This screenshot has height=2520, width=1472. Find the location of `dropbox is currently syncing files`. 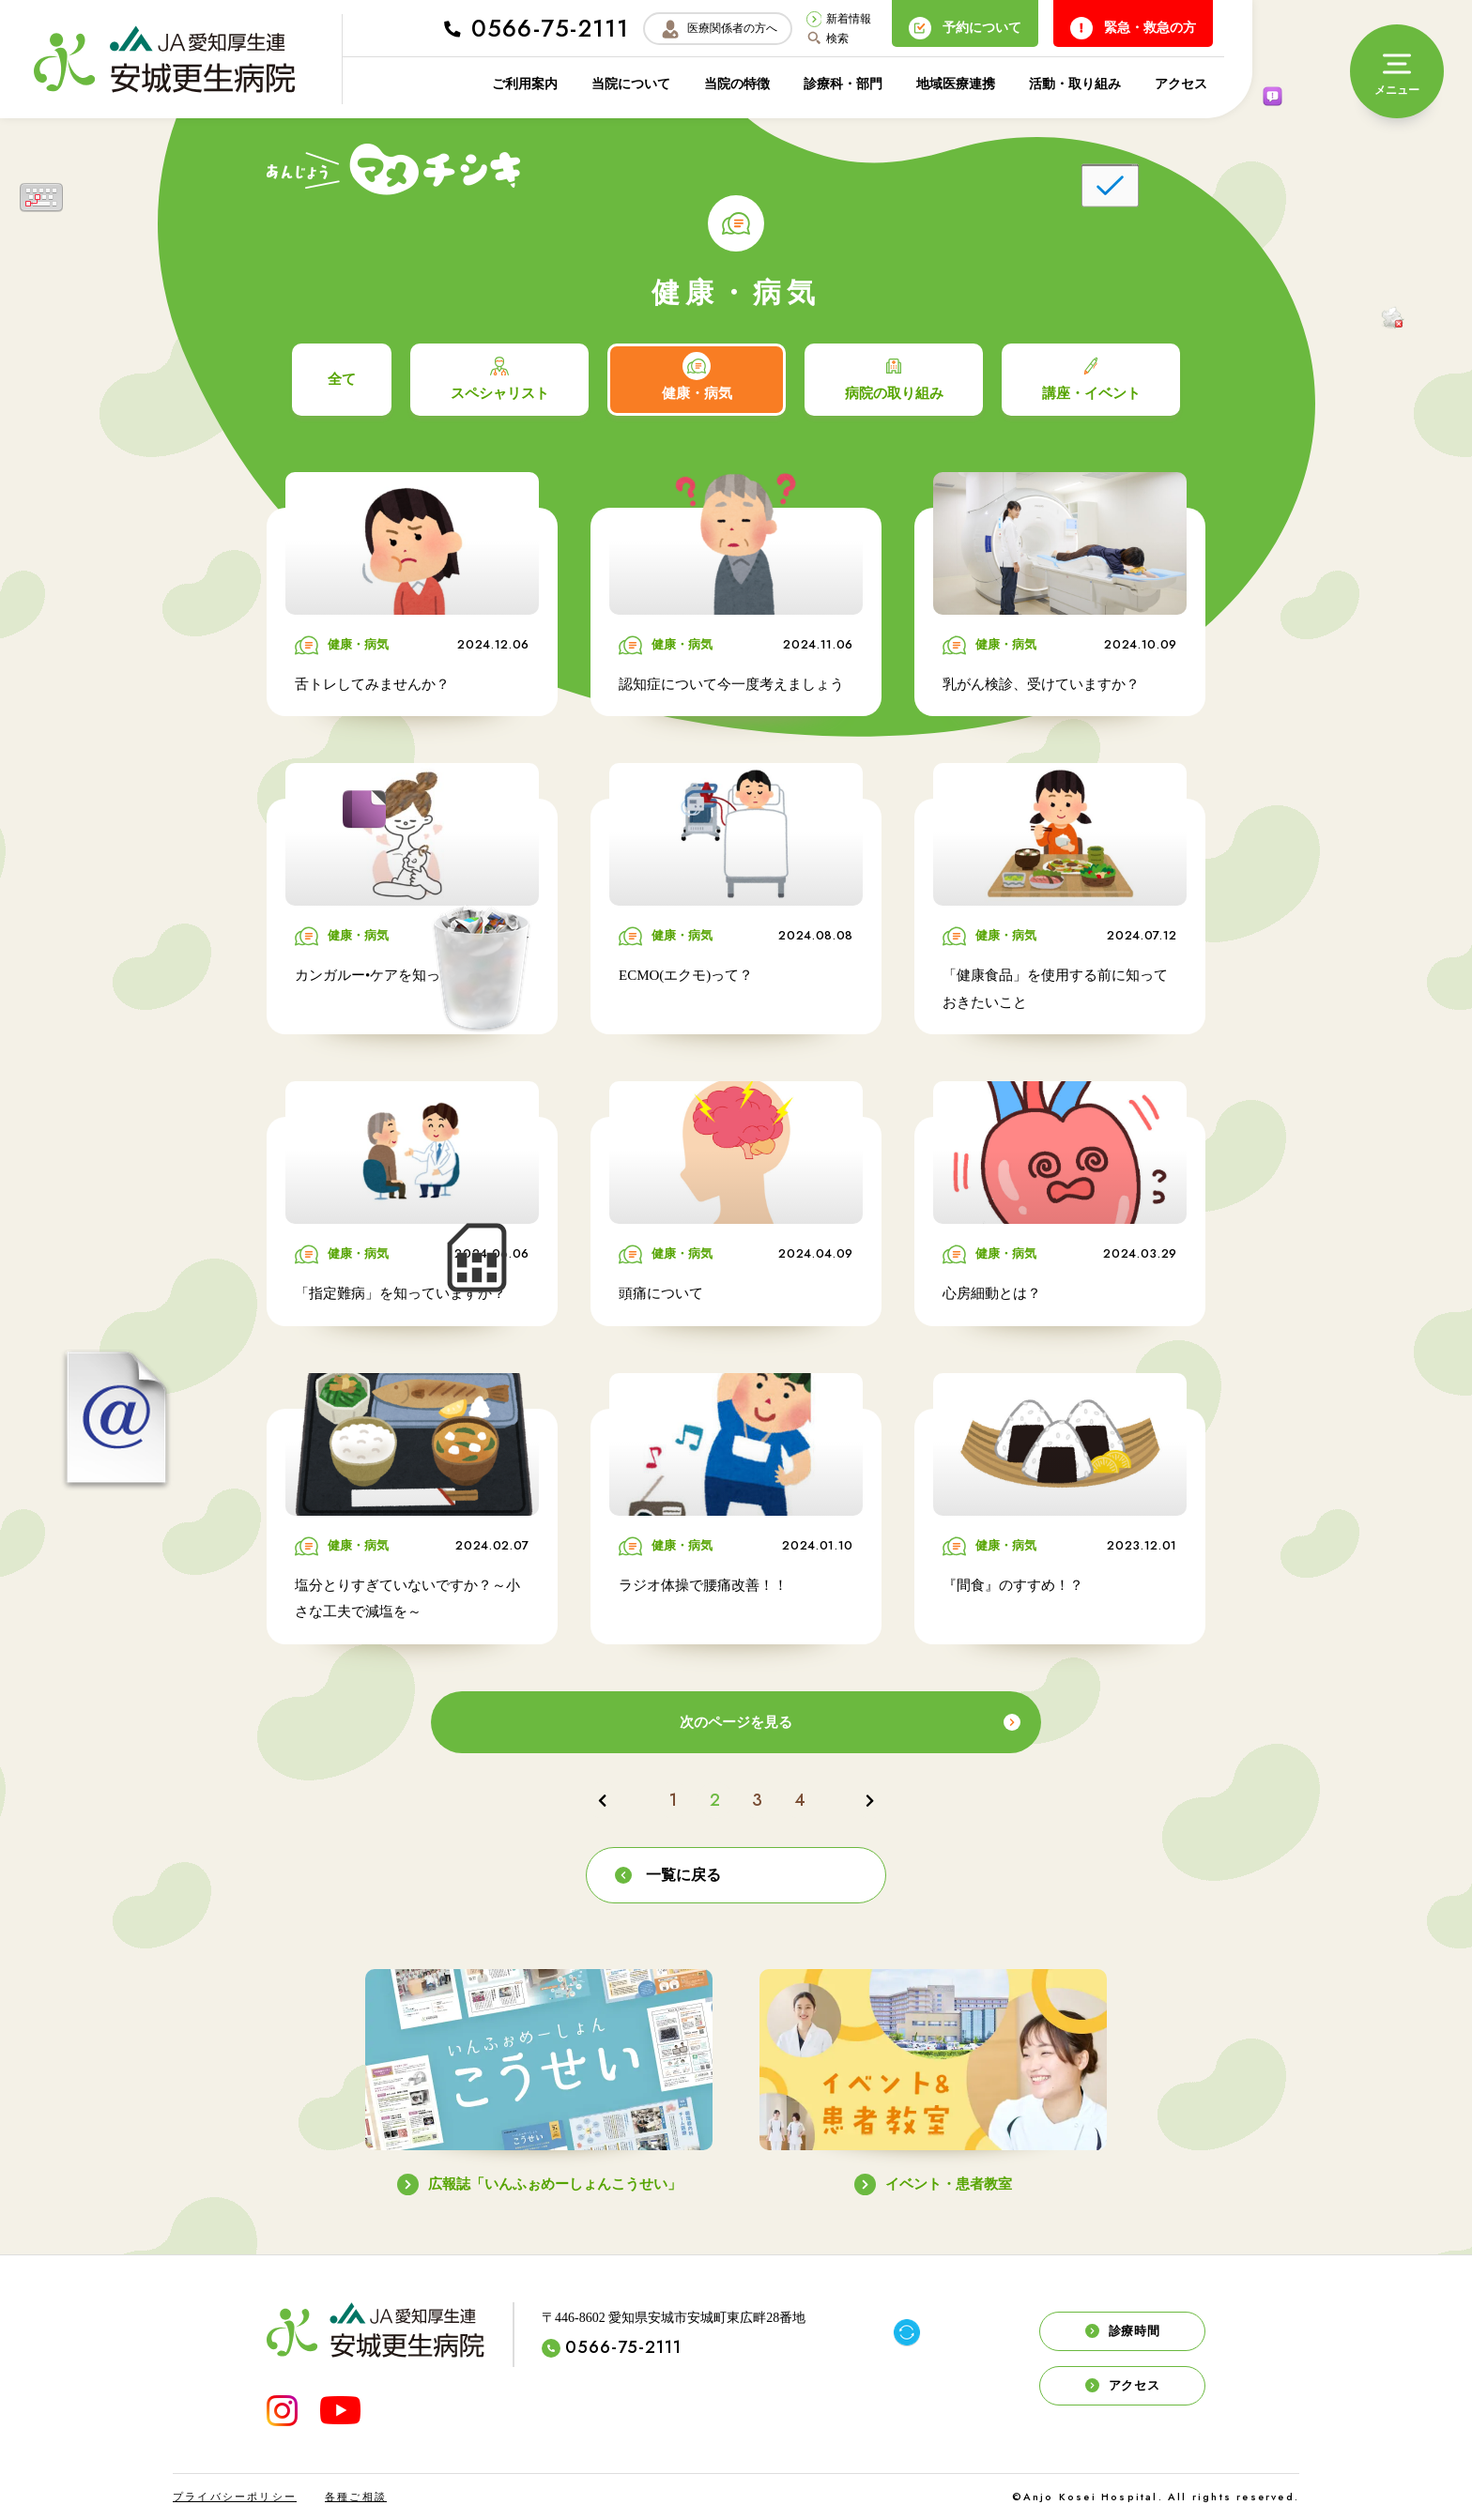

dropbox is currently syncing files is located at coordinates (907, 2332).